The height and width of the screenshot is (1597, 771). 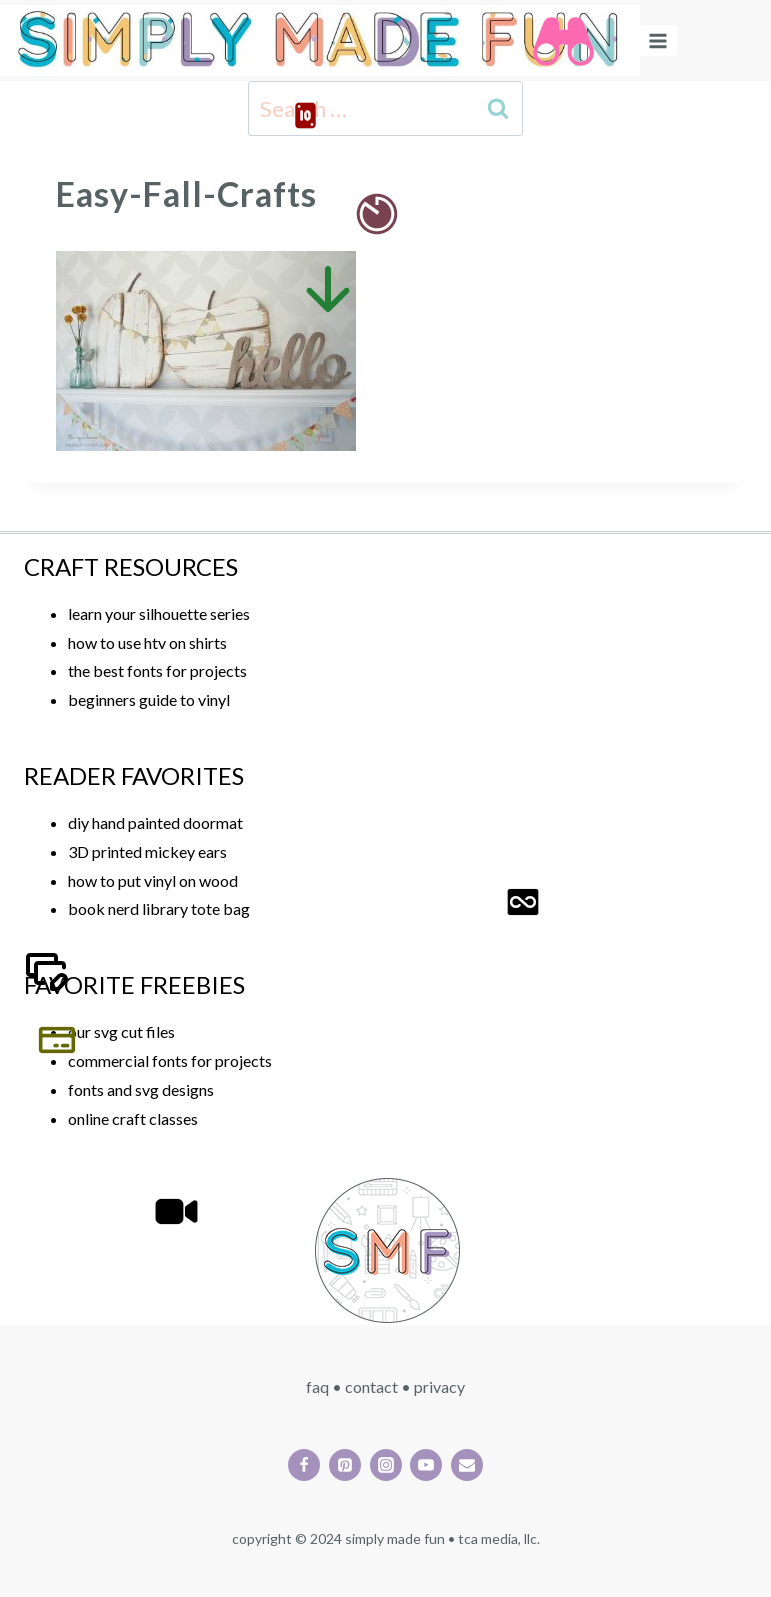 I want to click on search or explore content, so click(x=563, y=41).